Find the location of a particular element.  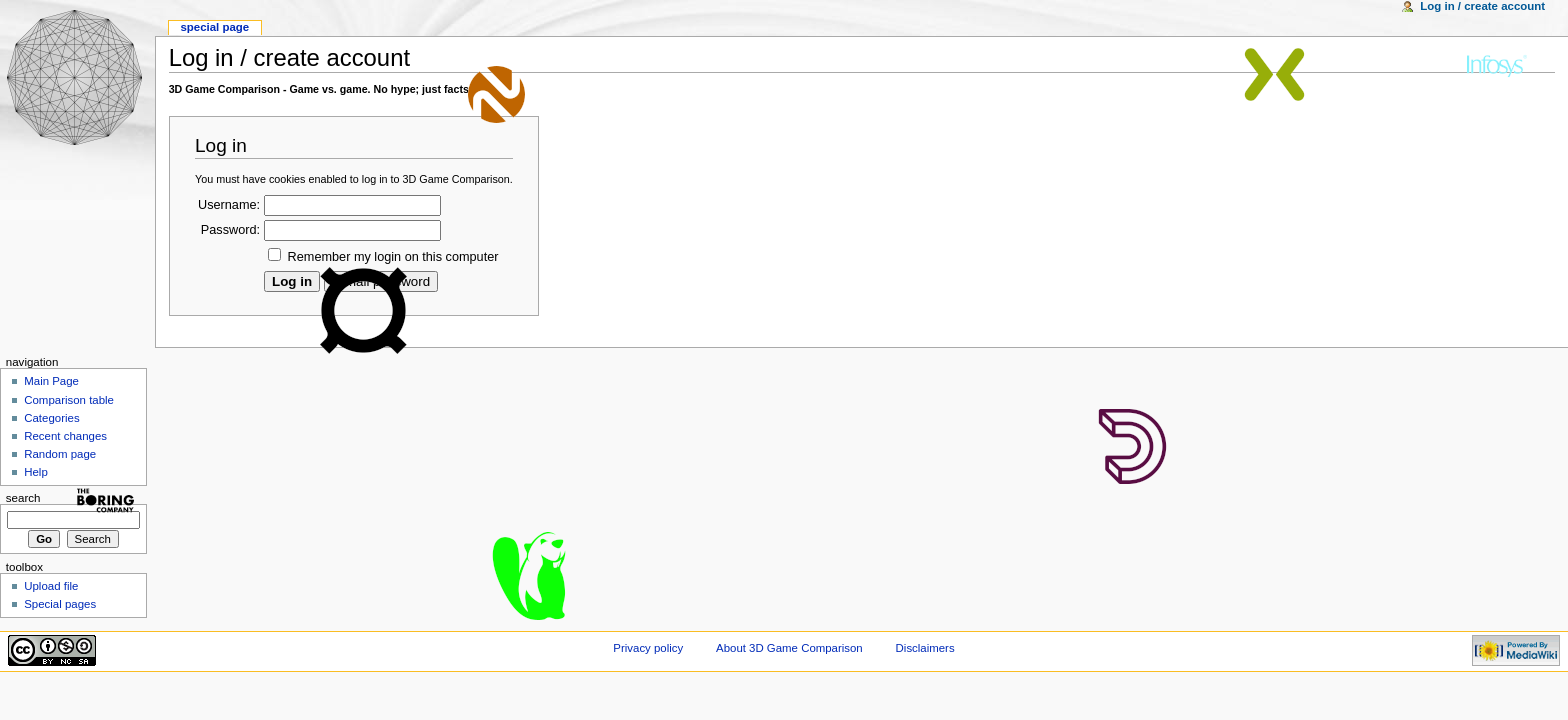

infosys company logo is located at coordinates (1497, 66).